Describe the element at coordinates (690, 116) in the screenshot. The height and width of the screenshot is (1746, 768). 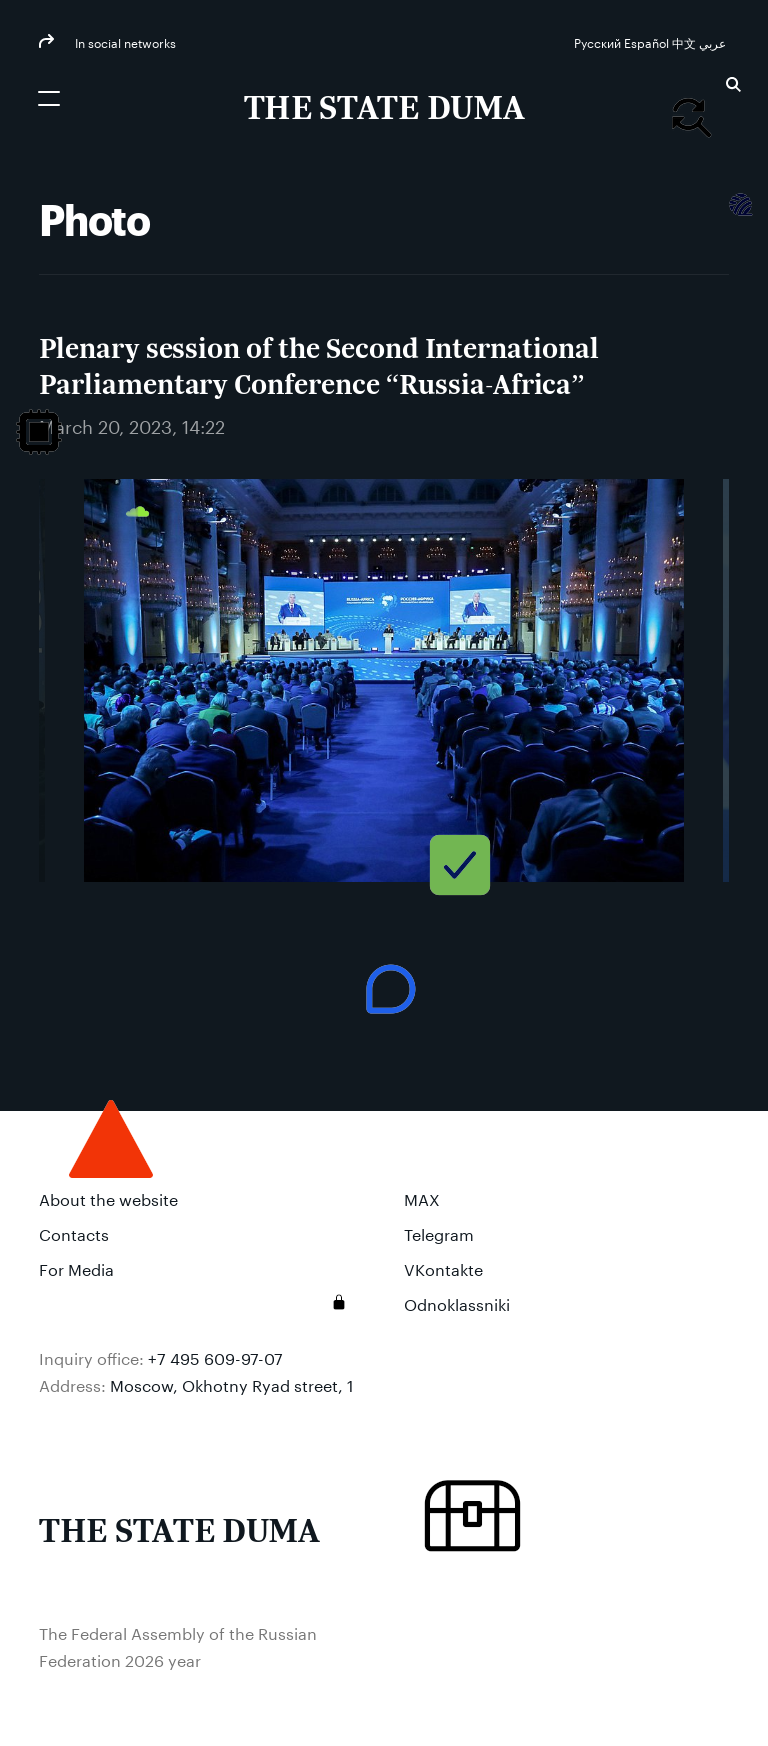
I see `find and replace text or content` at that location.